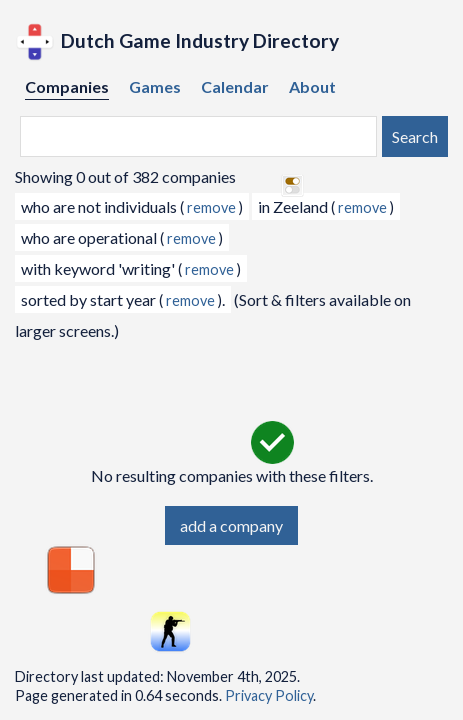 This screenshot has width=463, height=720. What do you see at coordinates (170, 631) in the screenshot?
I see `launch counter-strike` at bounding box center [170, 631].